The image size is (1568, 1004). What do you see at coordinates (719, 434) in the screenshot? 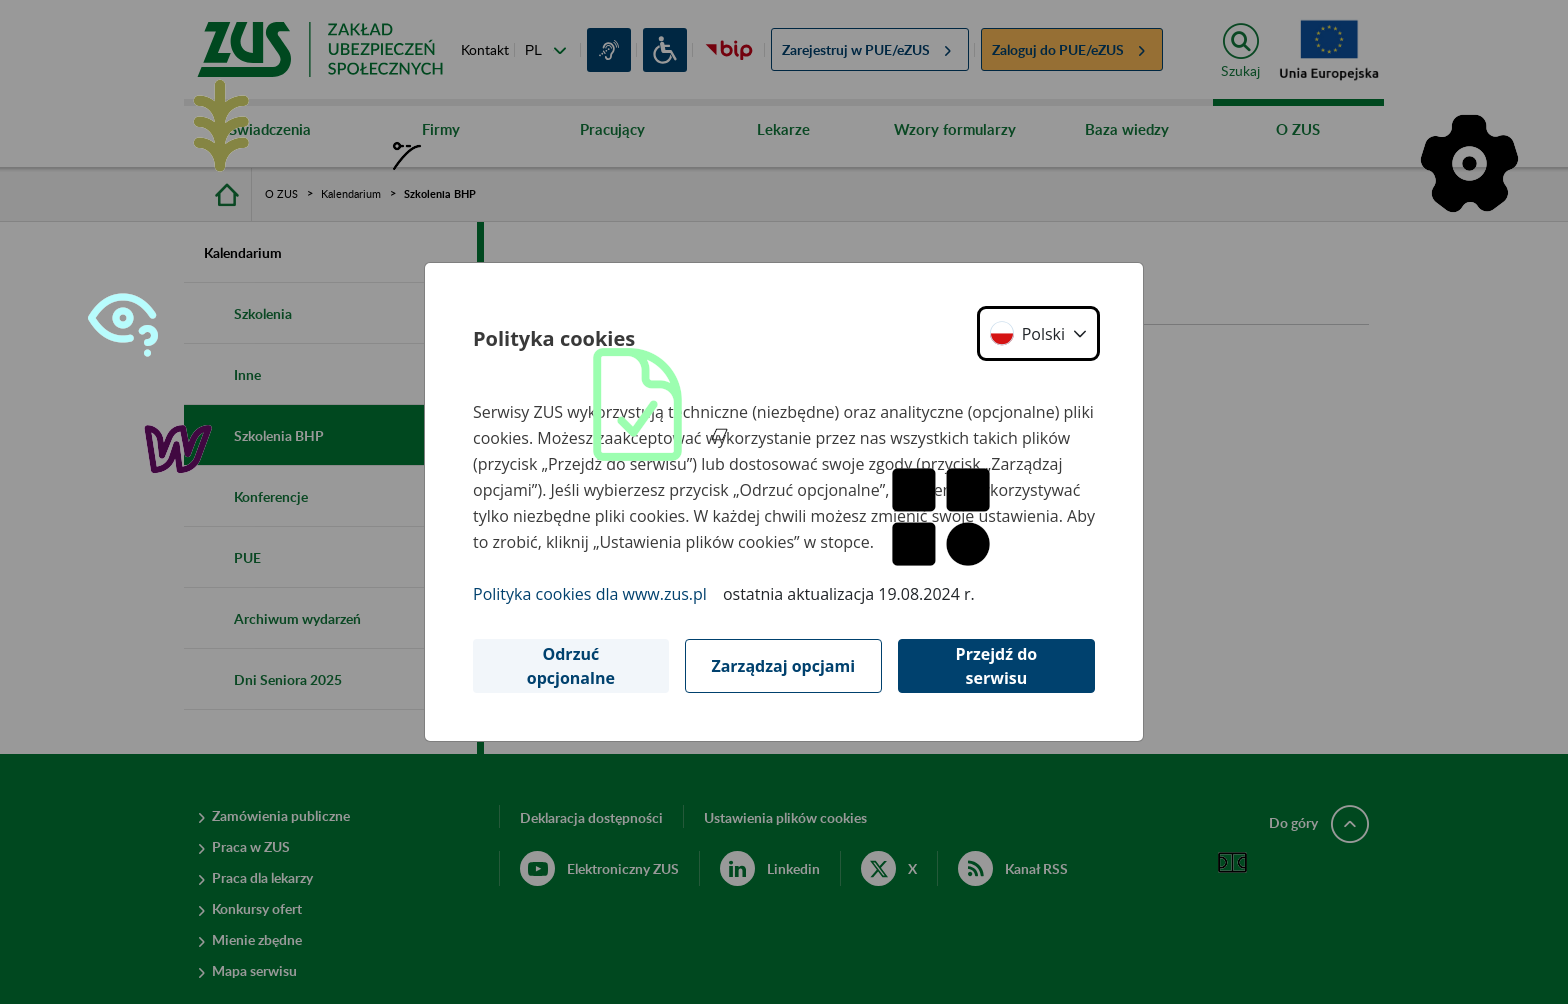
I see `select parallelogram shape tool` at bounding box center [719, 434].